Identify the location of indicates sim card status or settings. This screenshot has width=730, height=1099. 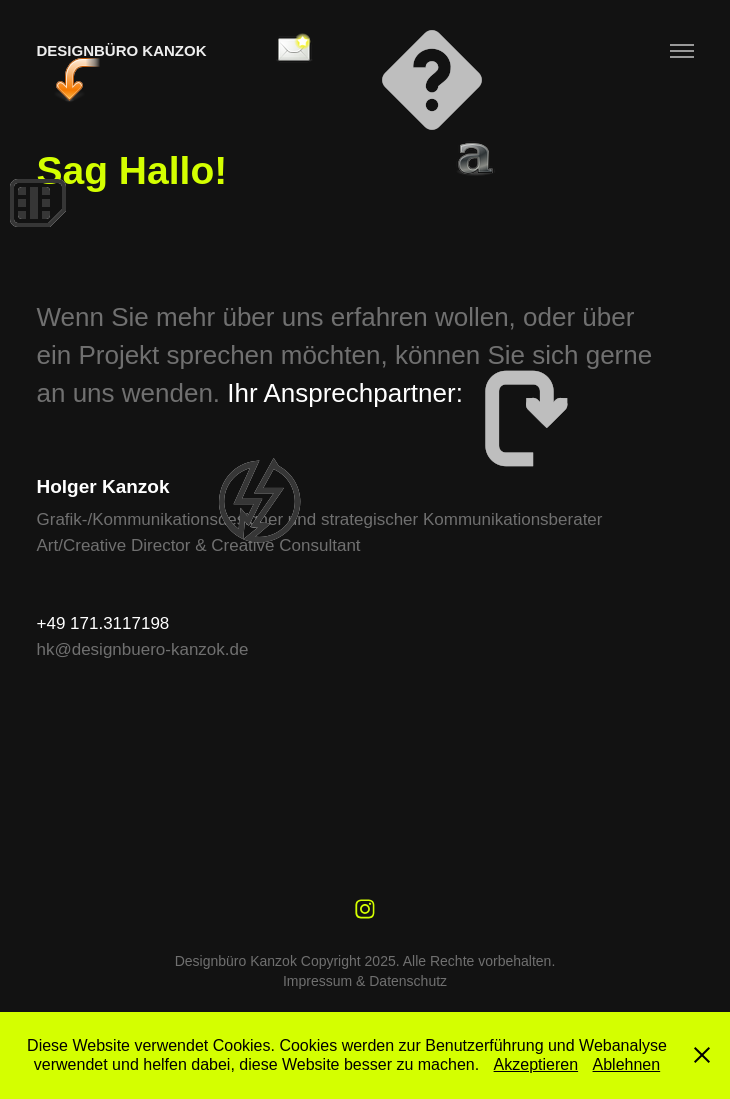
(38, 203).